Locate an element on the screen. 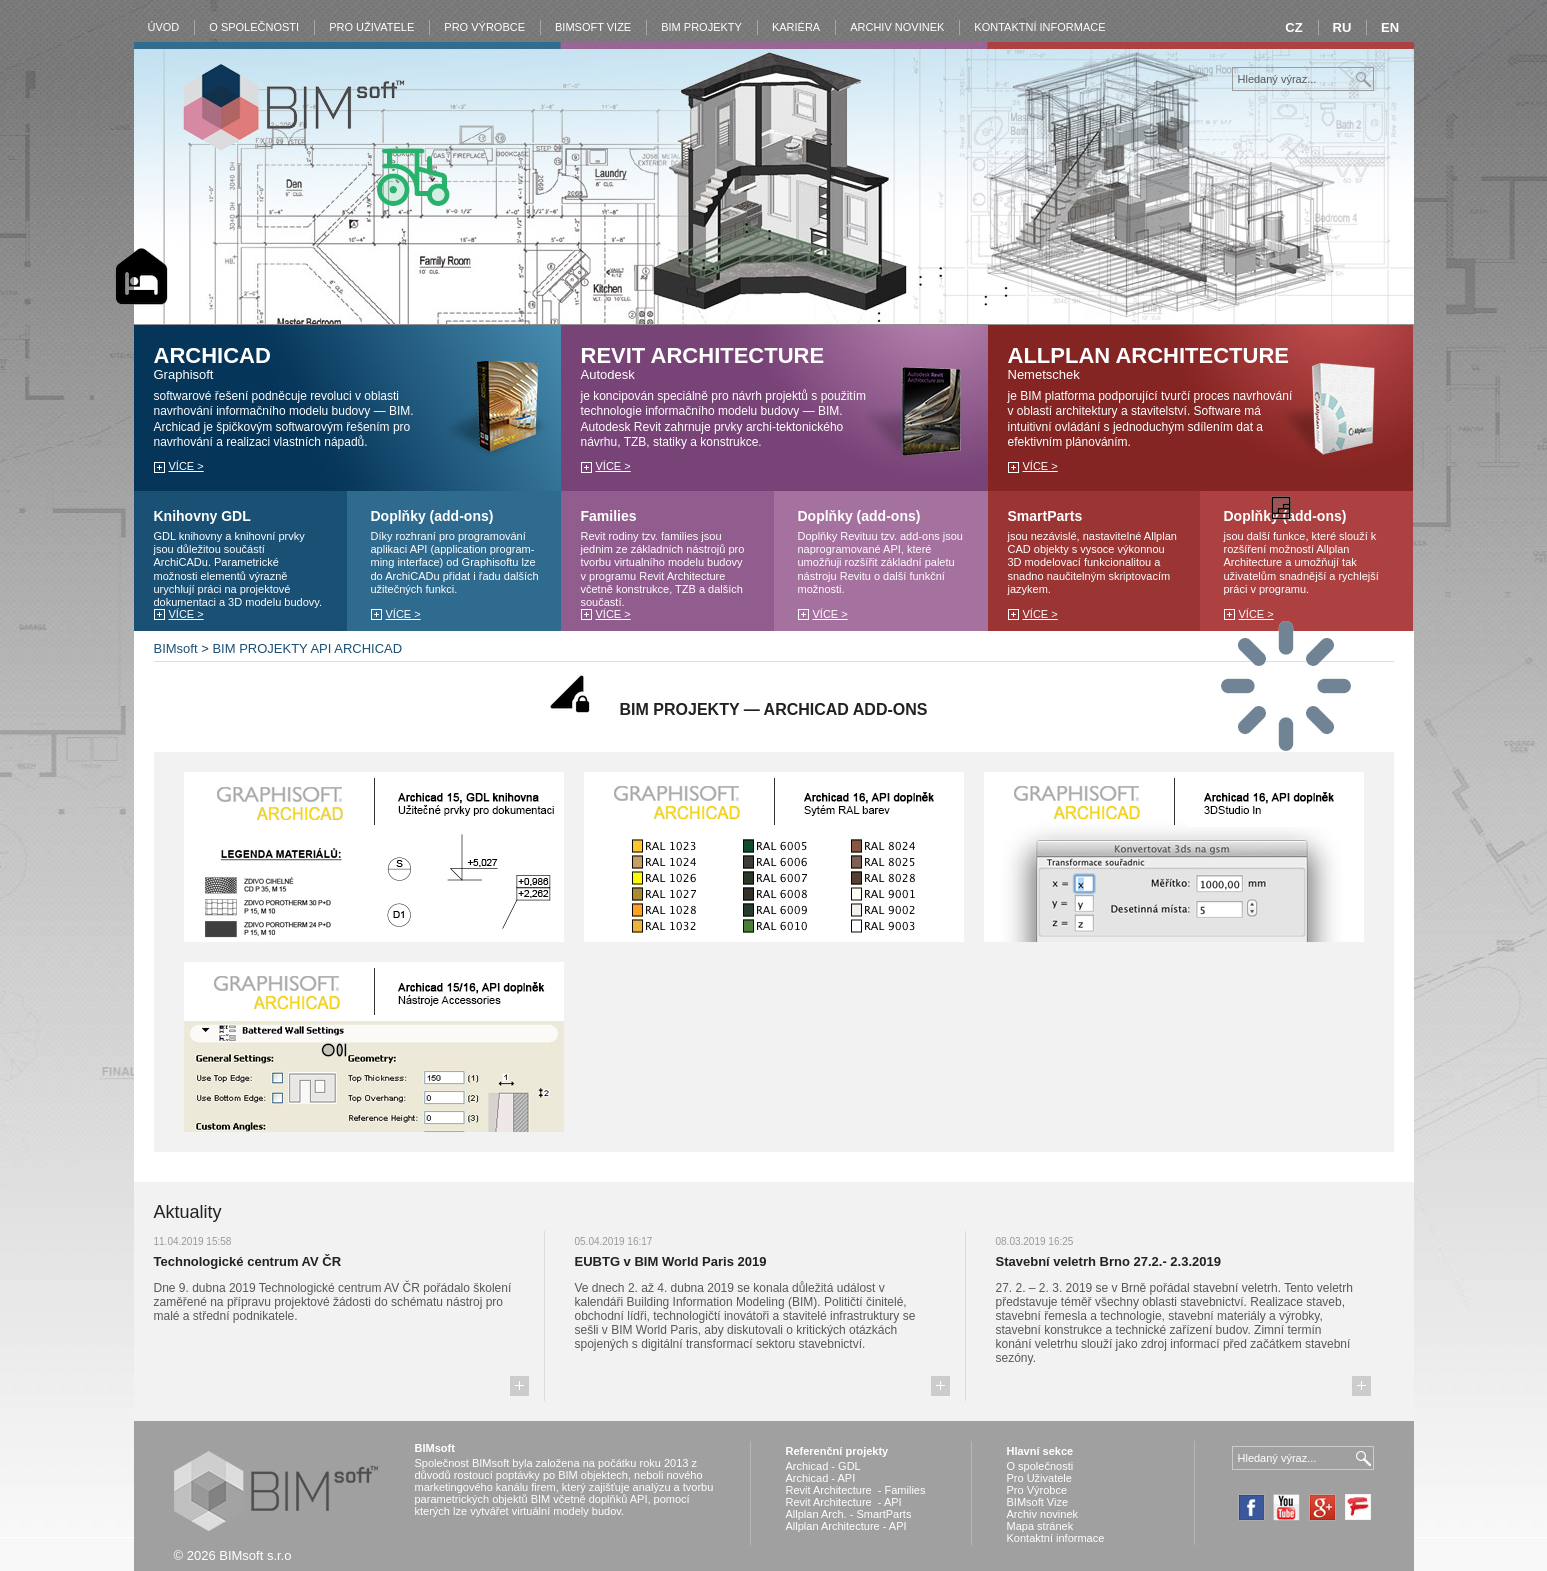 The height and width of the screenshot is (1571, 1547). visit medium profile or blog is located at coordinates (334, 1050).